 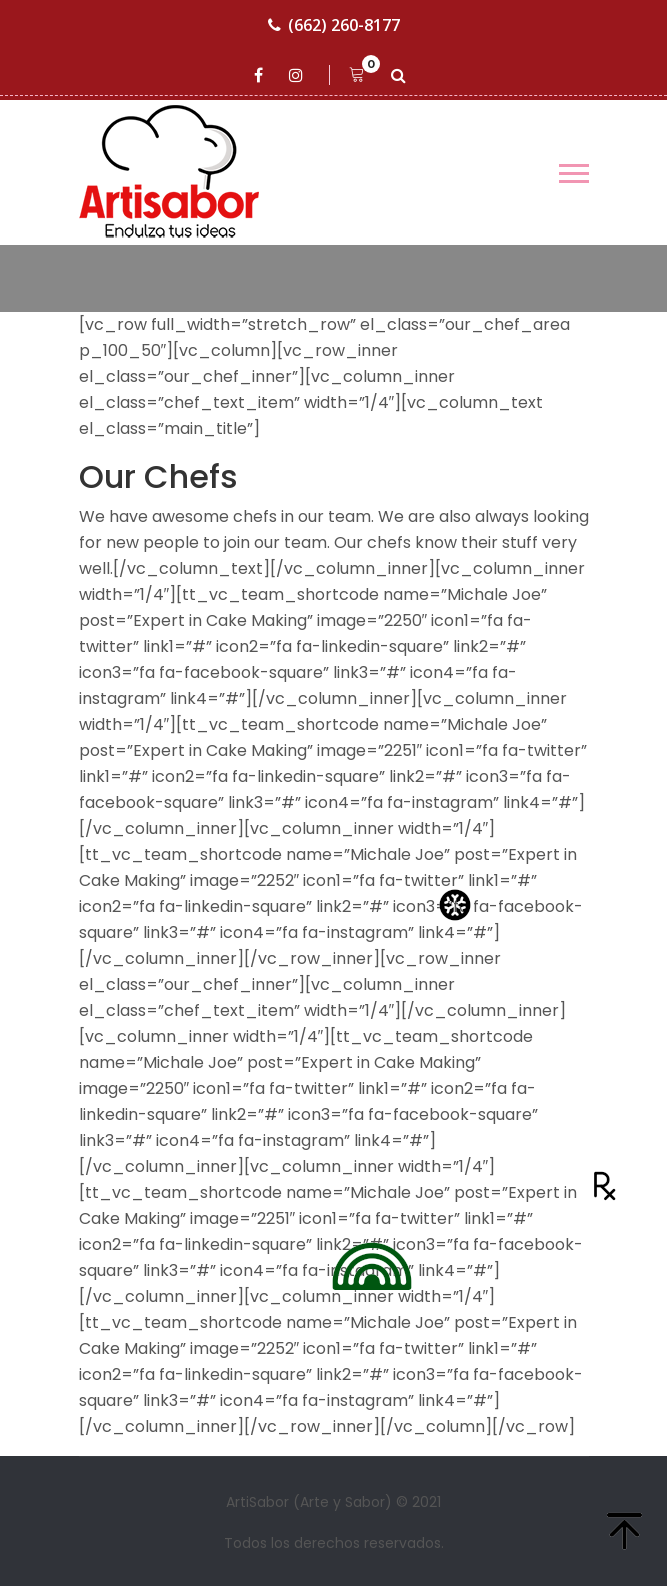 What do you see at coordinates (624, 1530) in the screenshot?
I see `upload a file or document` at bounding box center [624, 1530].